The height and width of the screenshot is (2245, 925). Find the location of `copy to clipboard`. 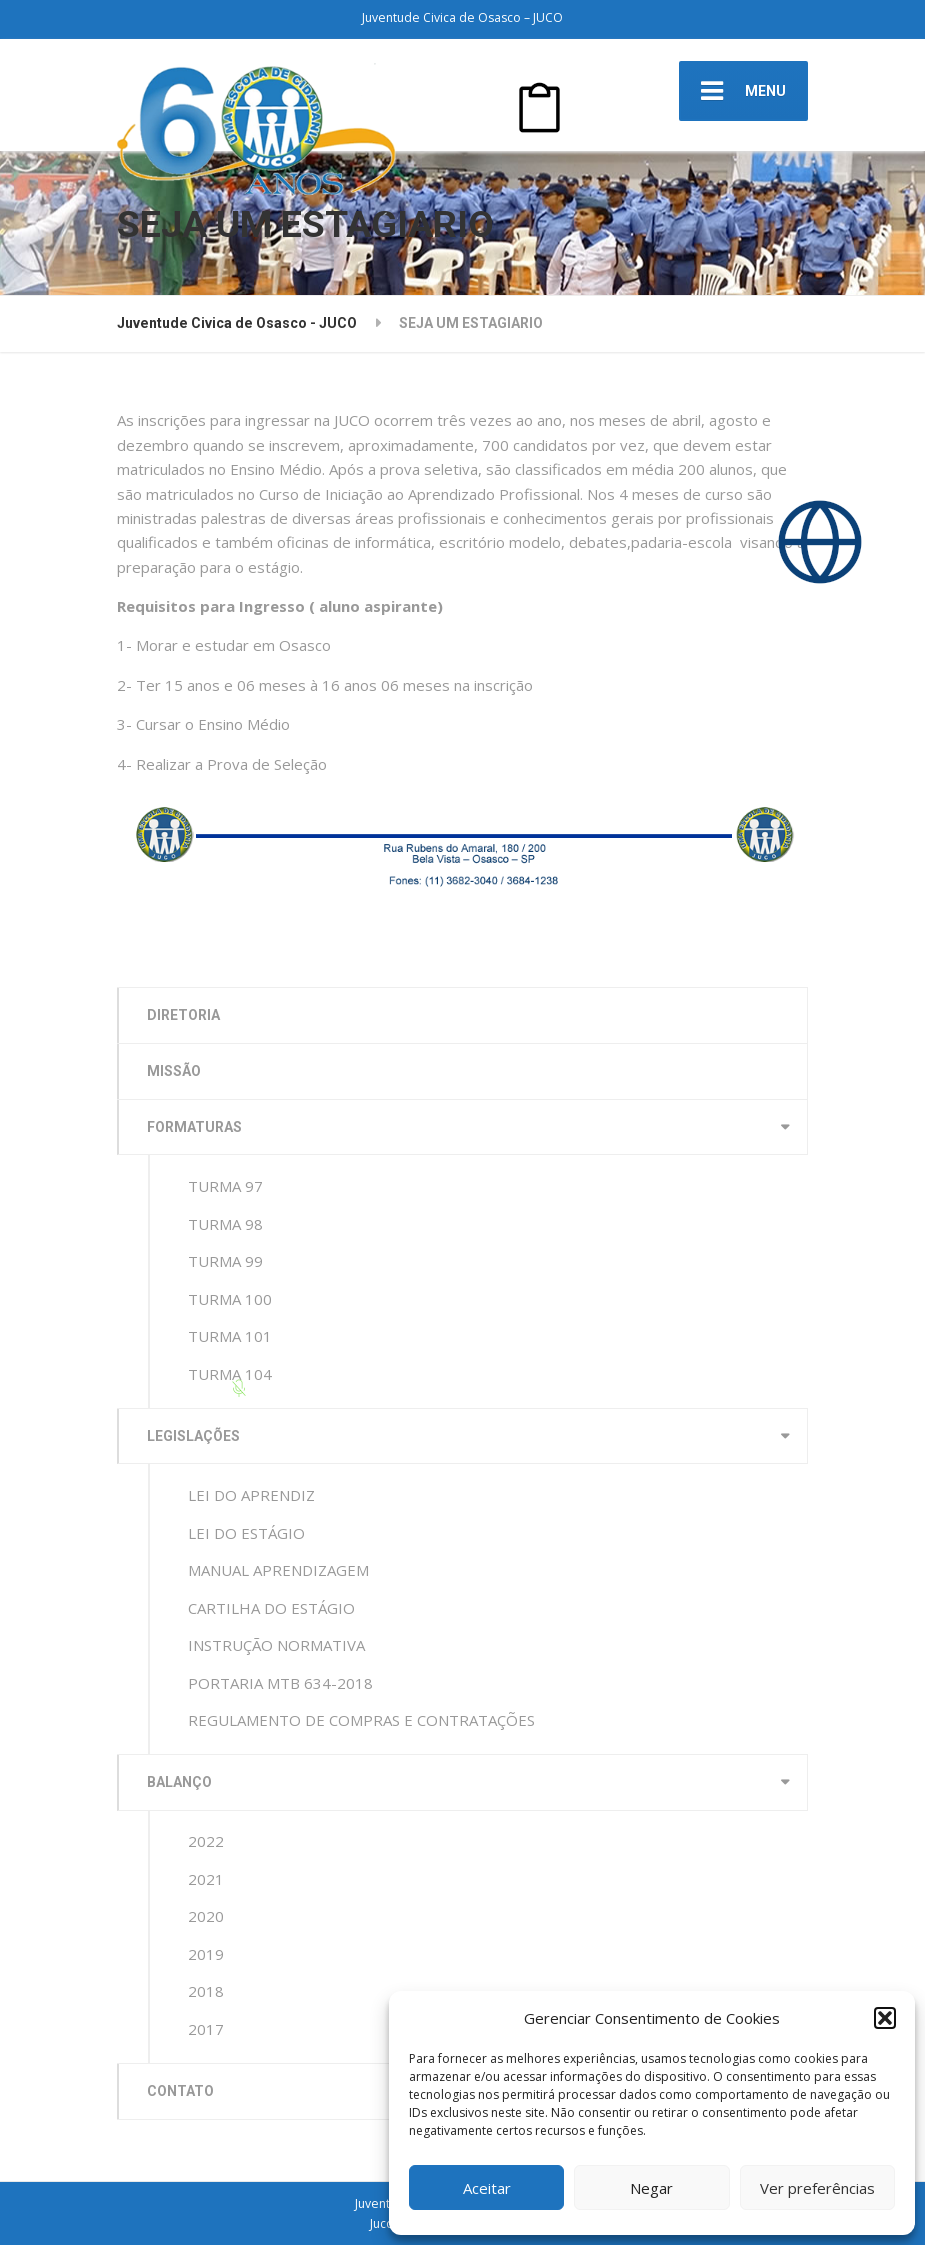

copy to clipboard is located at coordinates (539, 108).